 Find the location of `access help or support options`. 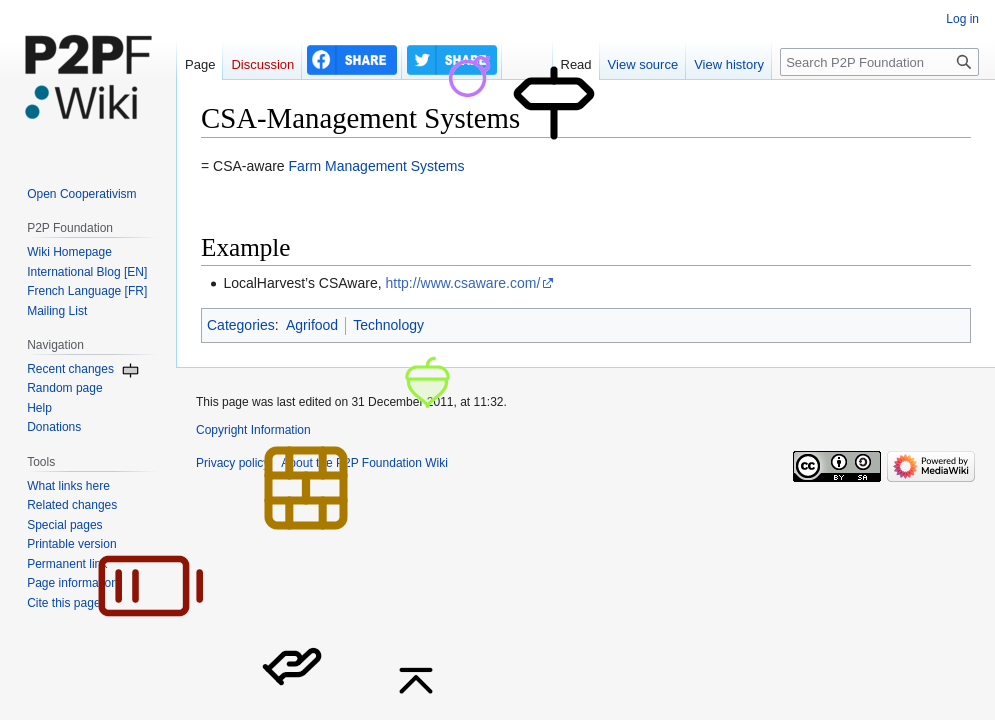

access help or support options is located at coordinates (292, 664).